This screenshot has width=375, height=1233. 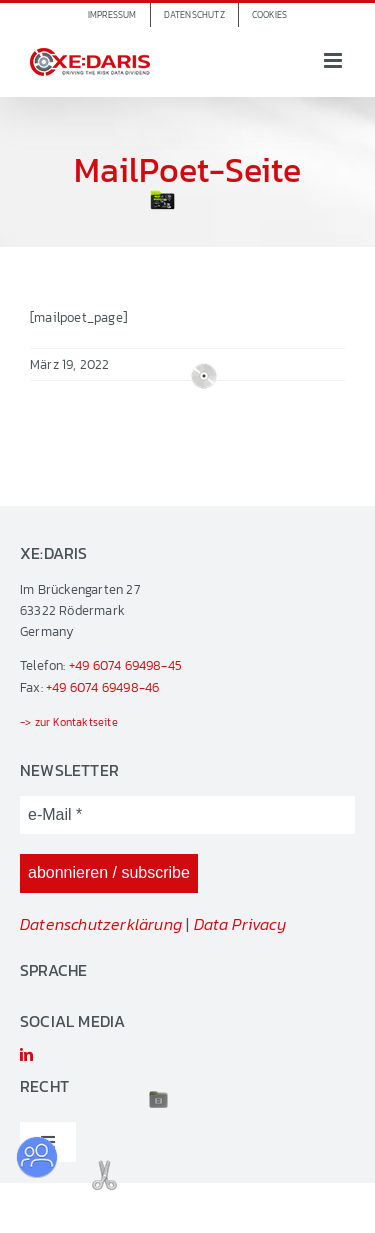 What do you see at coordinates (158, 1099) in the screenshot?
I see `open your videos folder` at bounding box center [158, 1099].